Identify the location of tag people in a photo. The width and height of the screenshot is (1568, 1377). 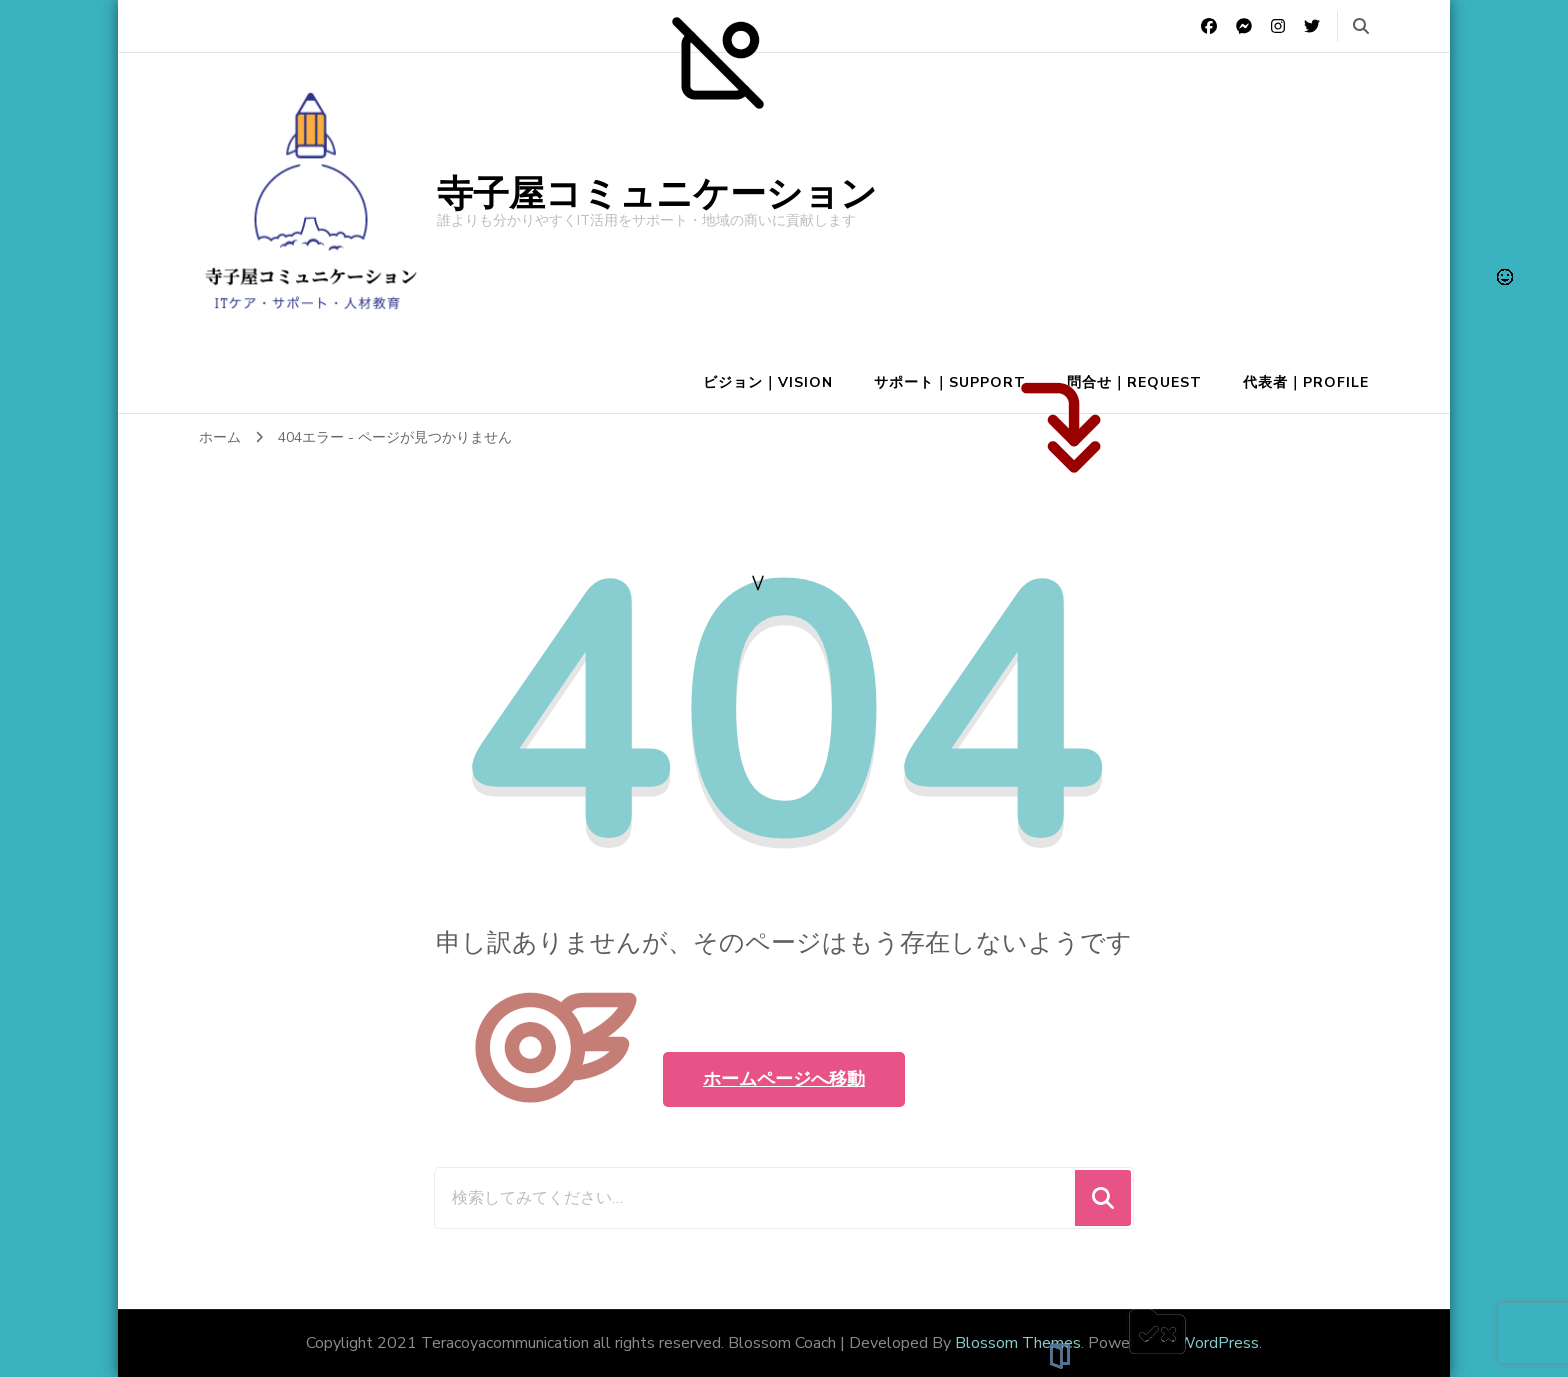
(1505, 277).